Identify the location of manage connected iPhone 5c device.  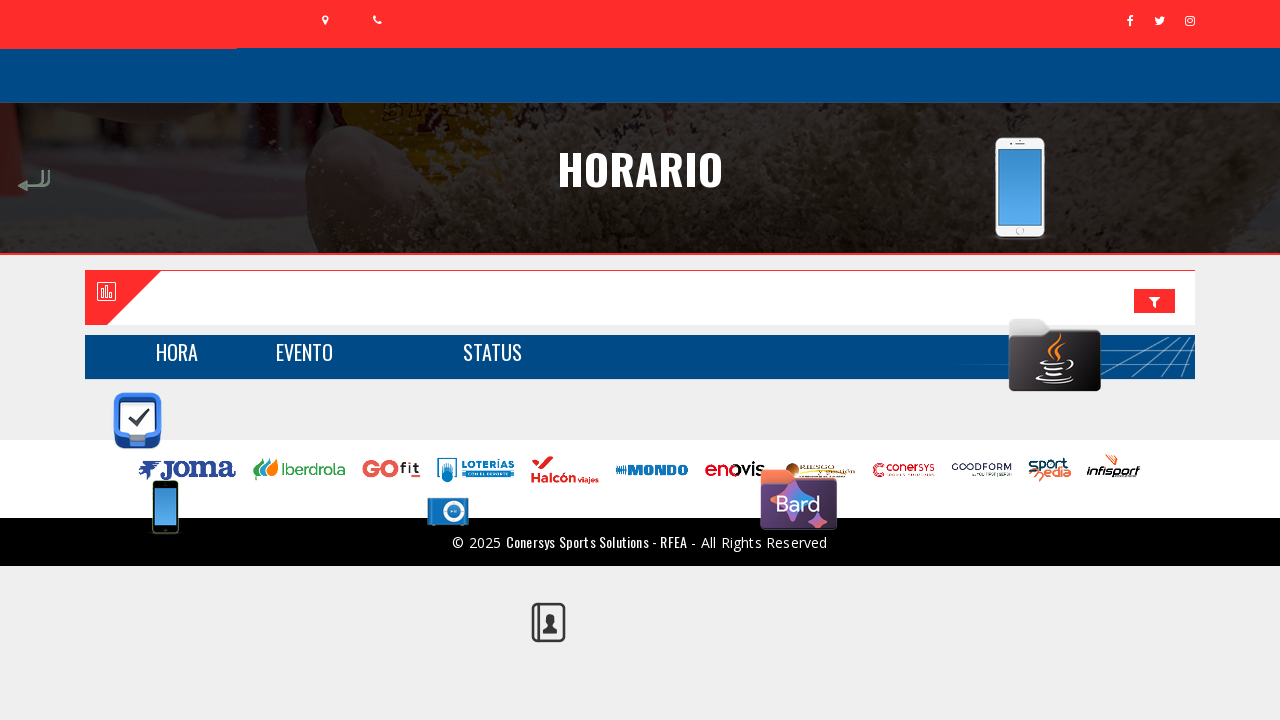
(165, 507).